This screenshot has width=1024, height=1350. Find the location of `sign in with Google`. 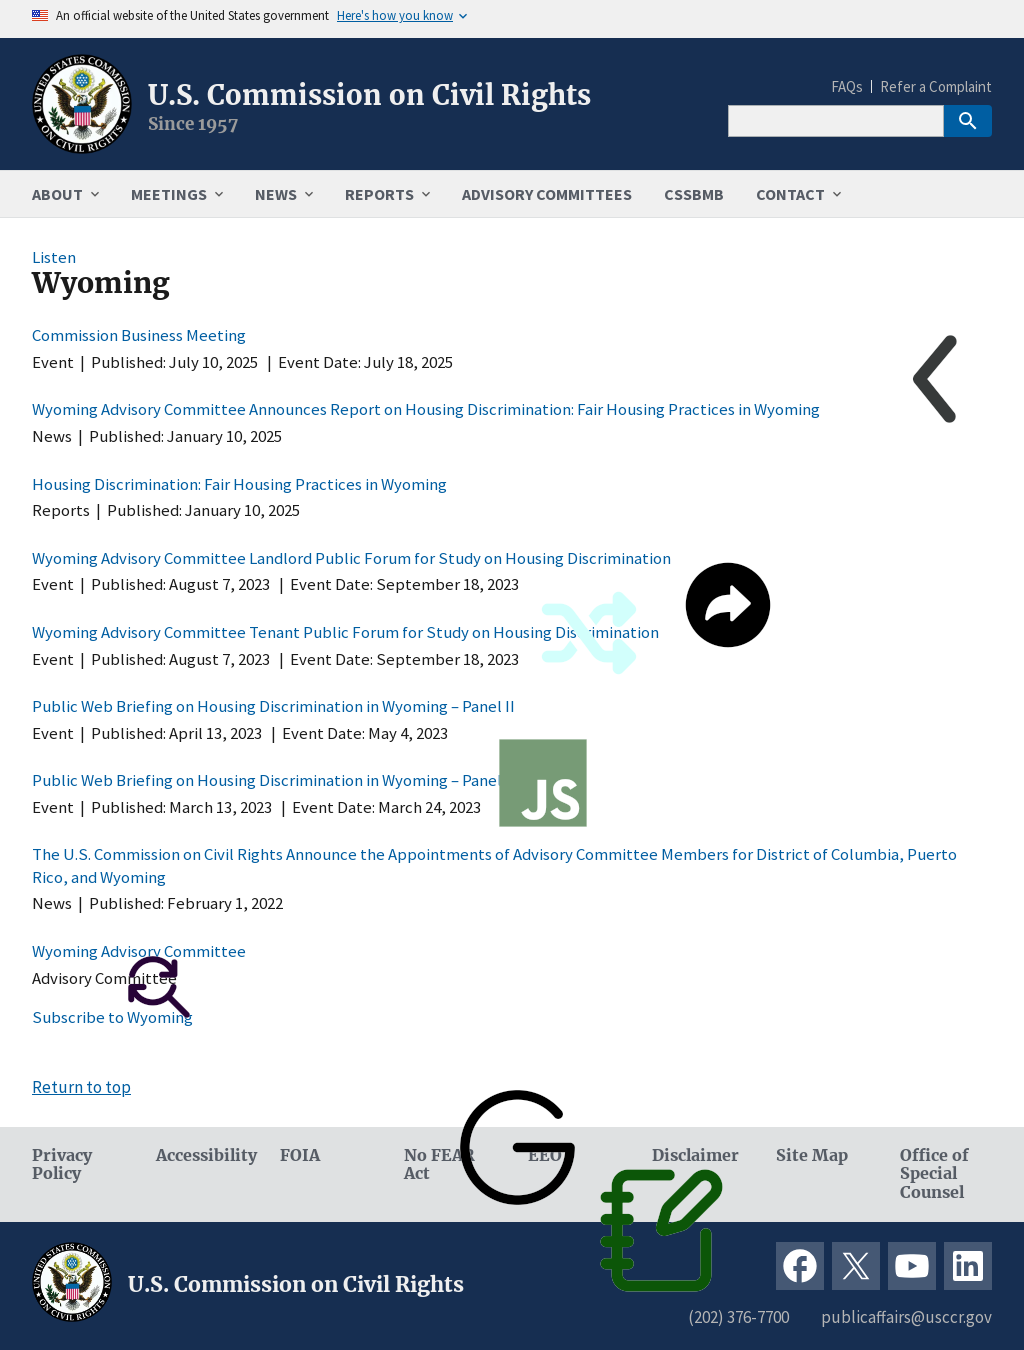

sign in with Google is located at coordinates (517, 1147).